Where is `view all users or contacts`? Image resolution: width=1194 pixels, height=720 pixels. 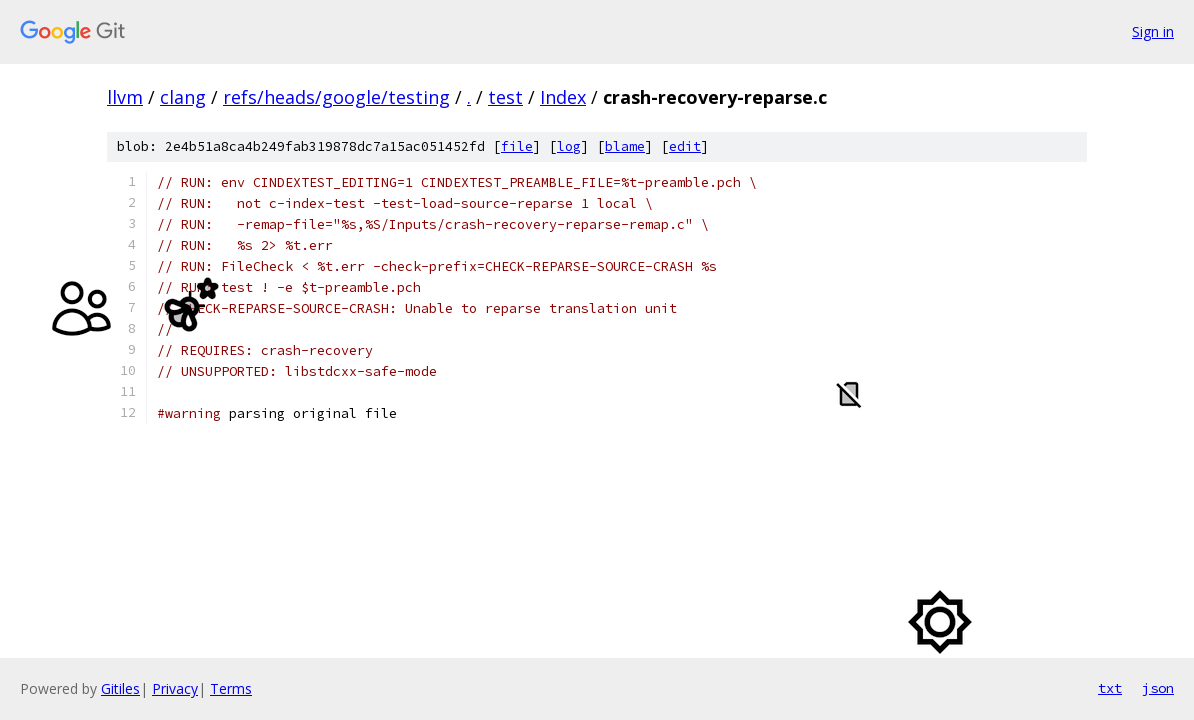
view all users or contacts is located at coordinates (81, 308).